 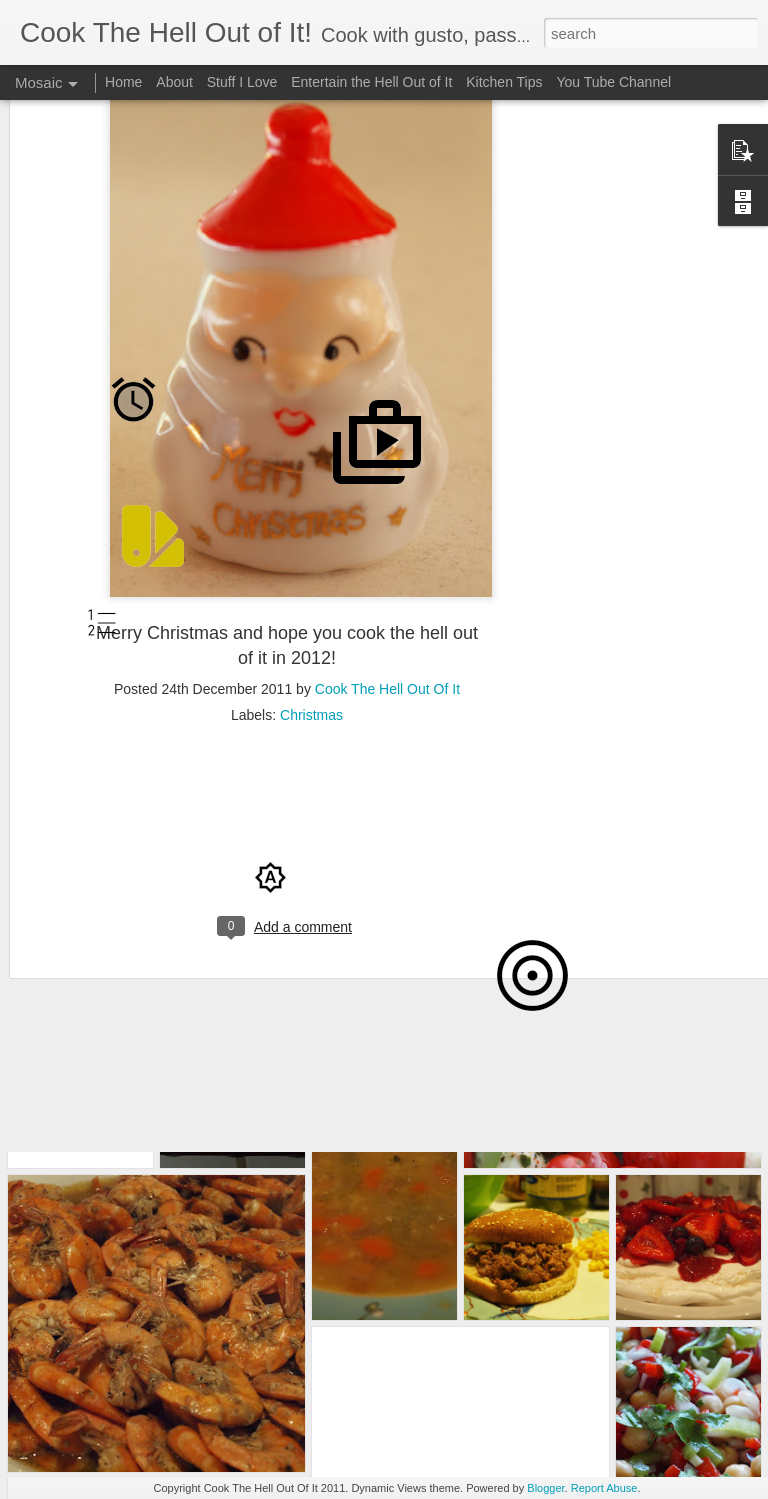 What do you see at coordinates (270, 877) in the screenshot?
I see `enable automatic brightness adjustment` at bounding box center [270, 877].